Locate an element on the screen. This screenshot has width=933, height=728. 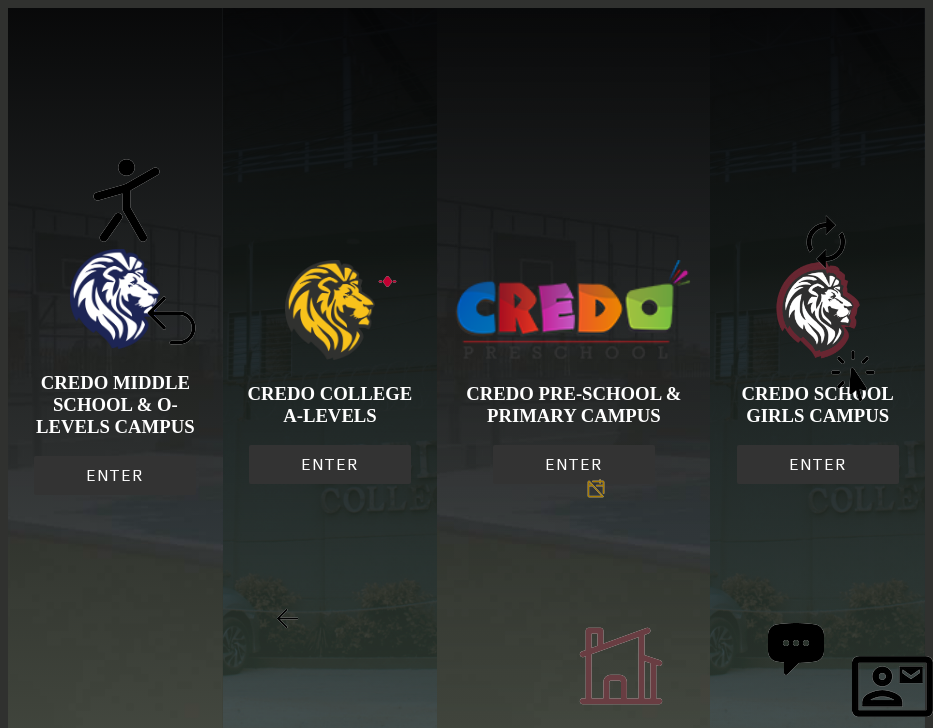
calendar feature disabled or unavailable is located at coordinates (596, 489).